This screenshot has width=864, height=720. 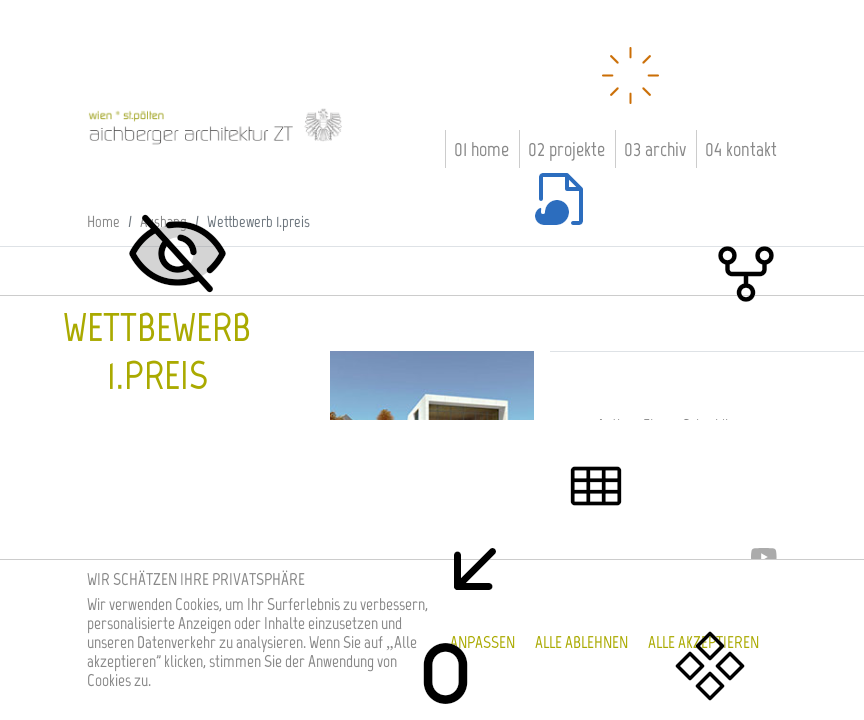 What do you see at coordinates (746, 274) in the screenshot?
I see `fork a repository` at bounding box center [746, 274].